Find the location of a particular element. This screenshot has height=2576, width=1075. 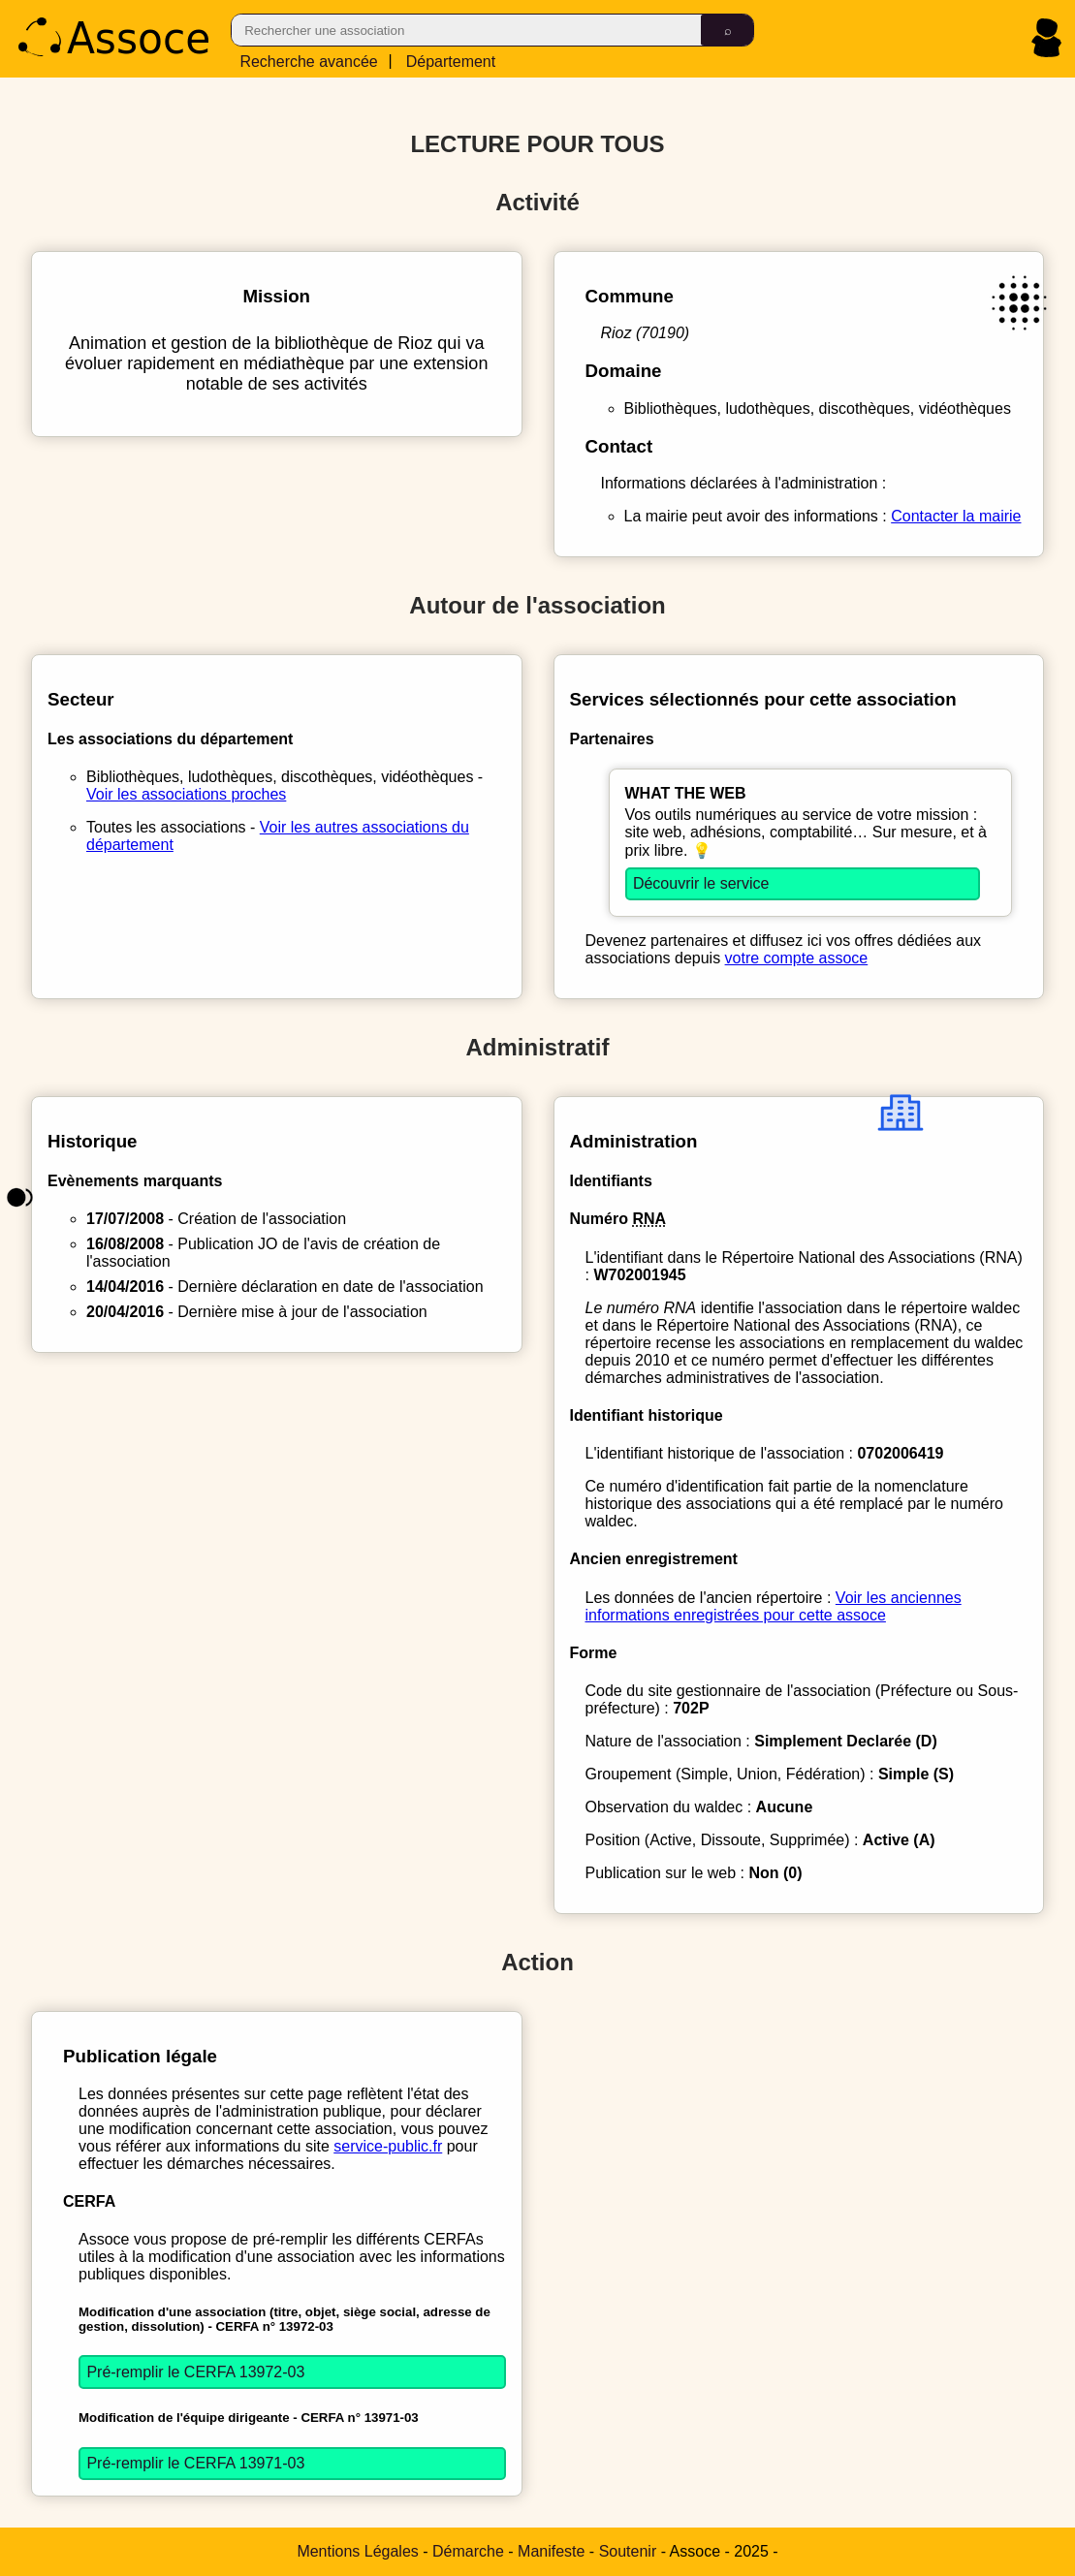

indicates active recording or live broadcast is located at coordinates (19, 1197).